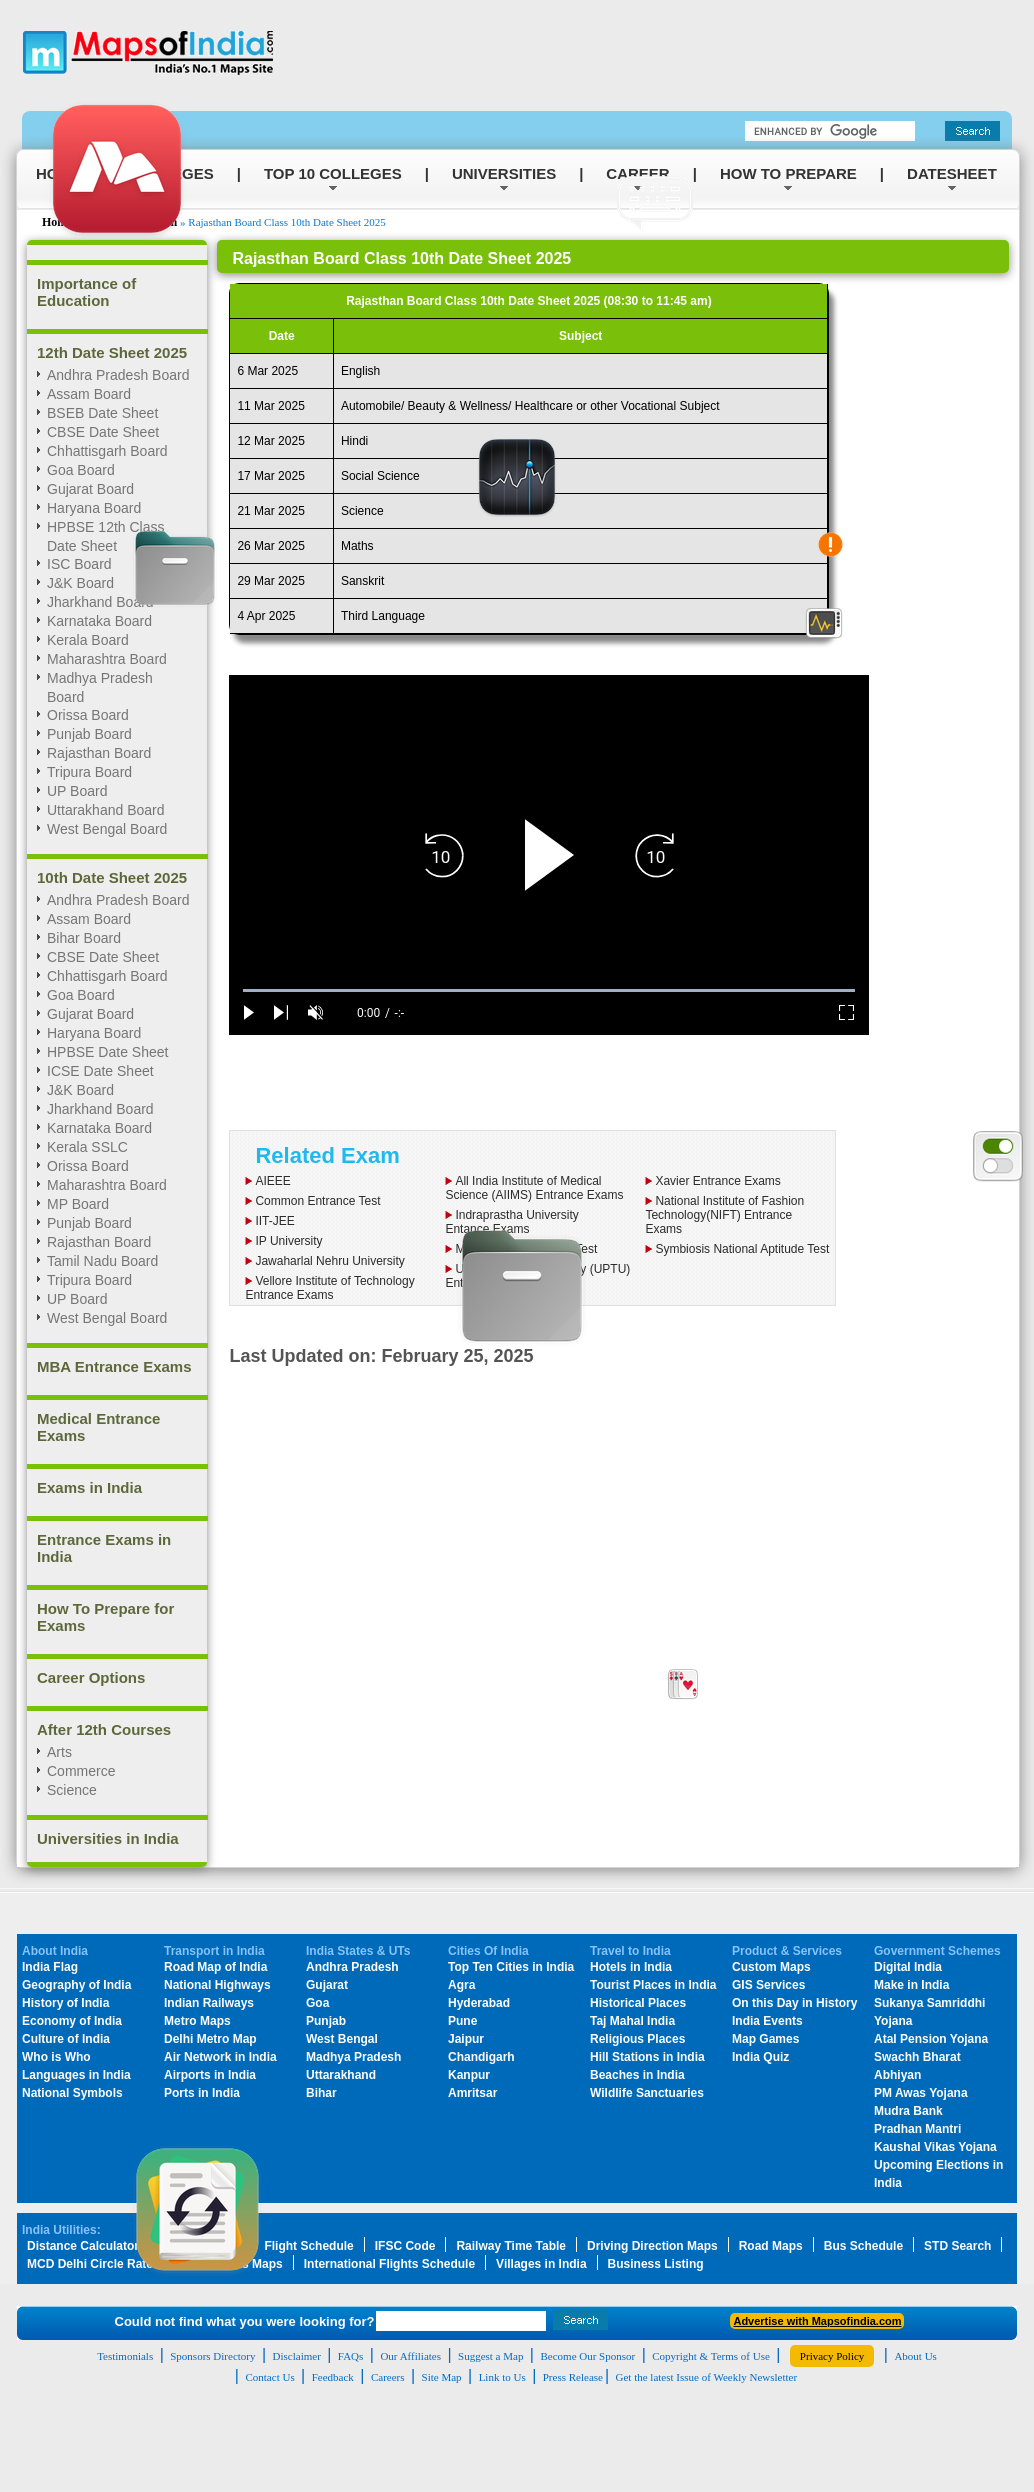  I want to click on open system monitor application, so click(824, 623).